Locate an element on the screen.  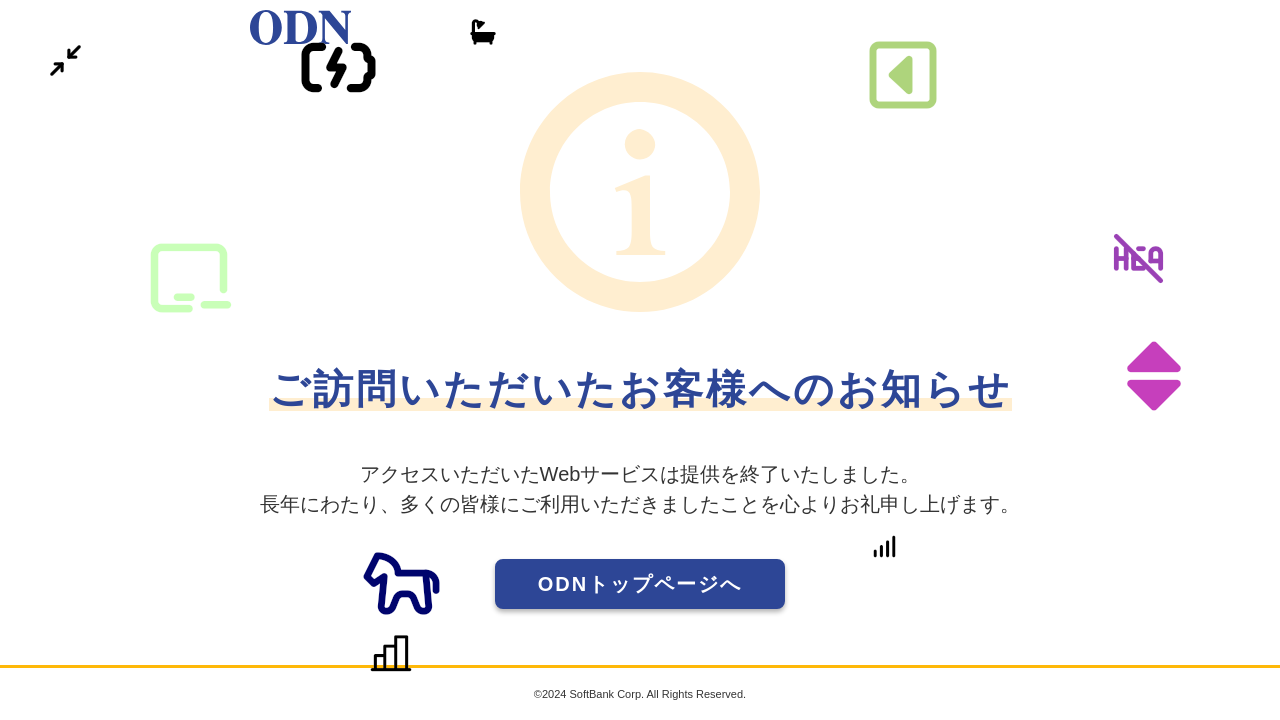
minimize or reduce window size is located at coordinates (65, 60).